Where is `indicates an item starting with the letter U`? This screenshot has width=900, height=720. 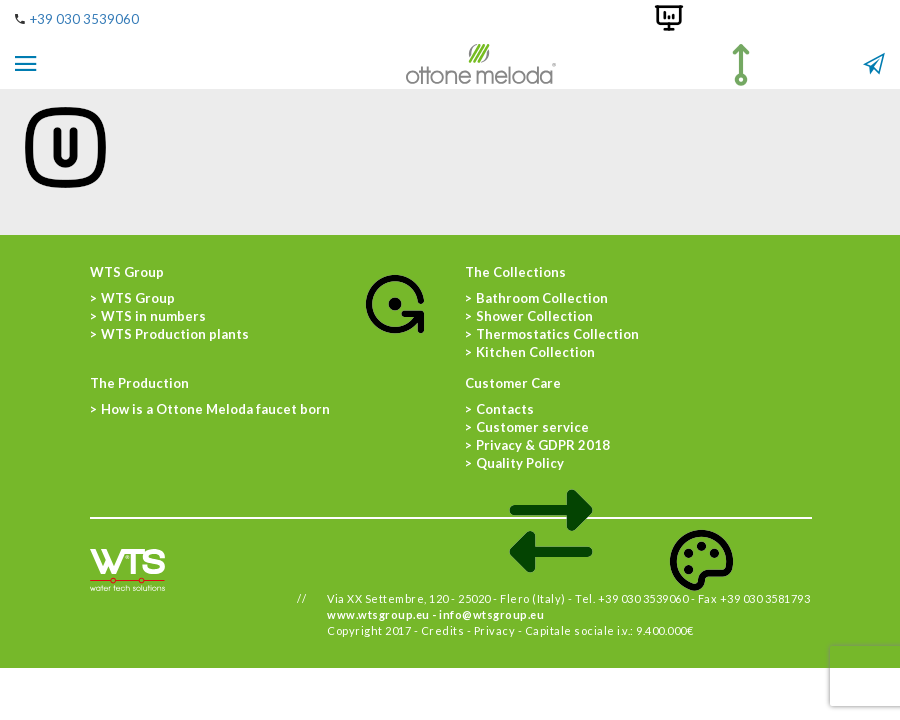 indicates an item starting with the letter U is located at coordinates (65, 147).